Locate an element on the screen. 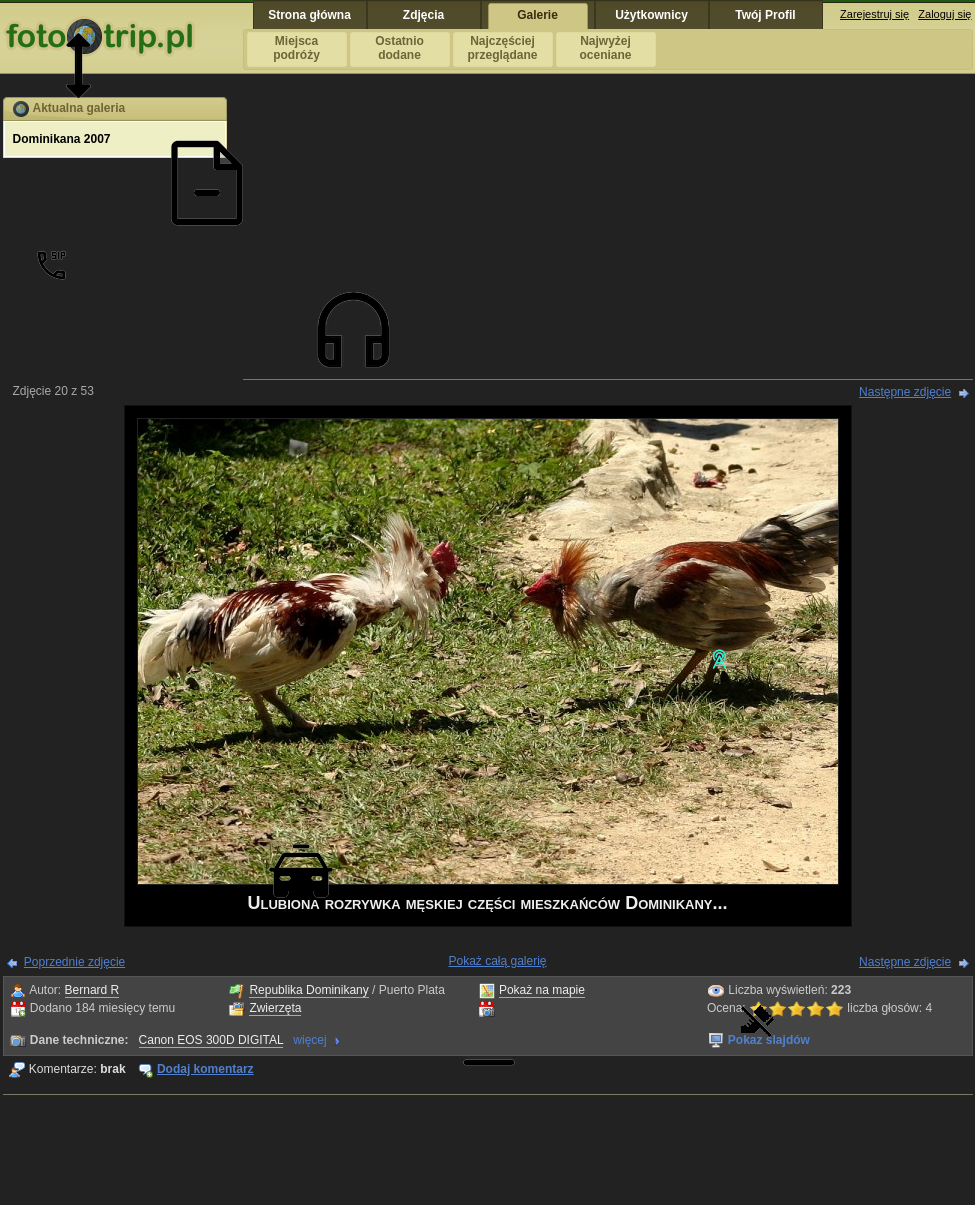  maximize a window or panel is located at coordinates (489, 1085).